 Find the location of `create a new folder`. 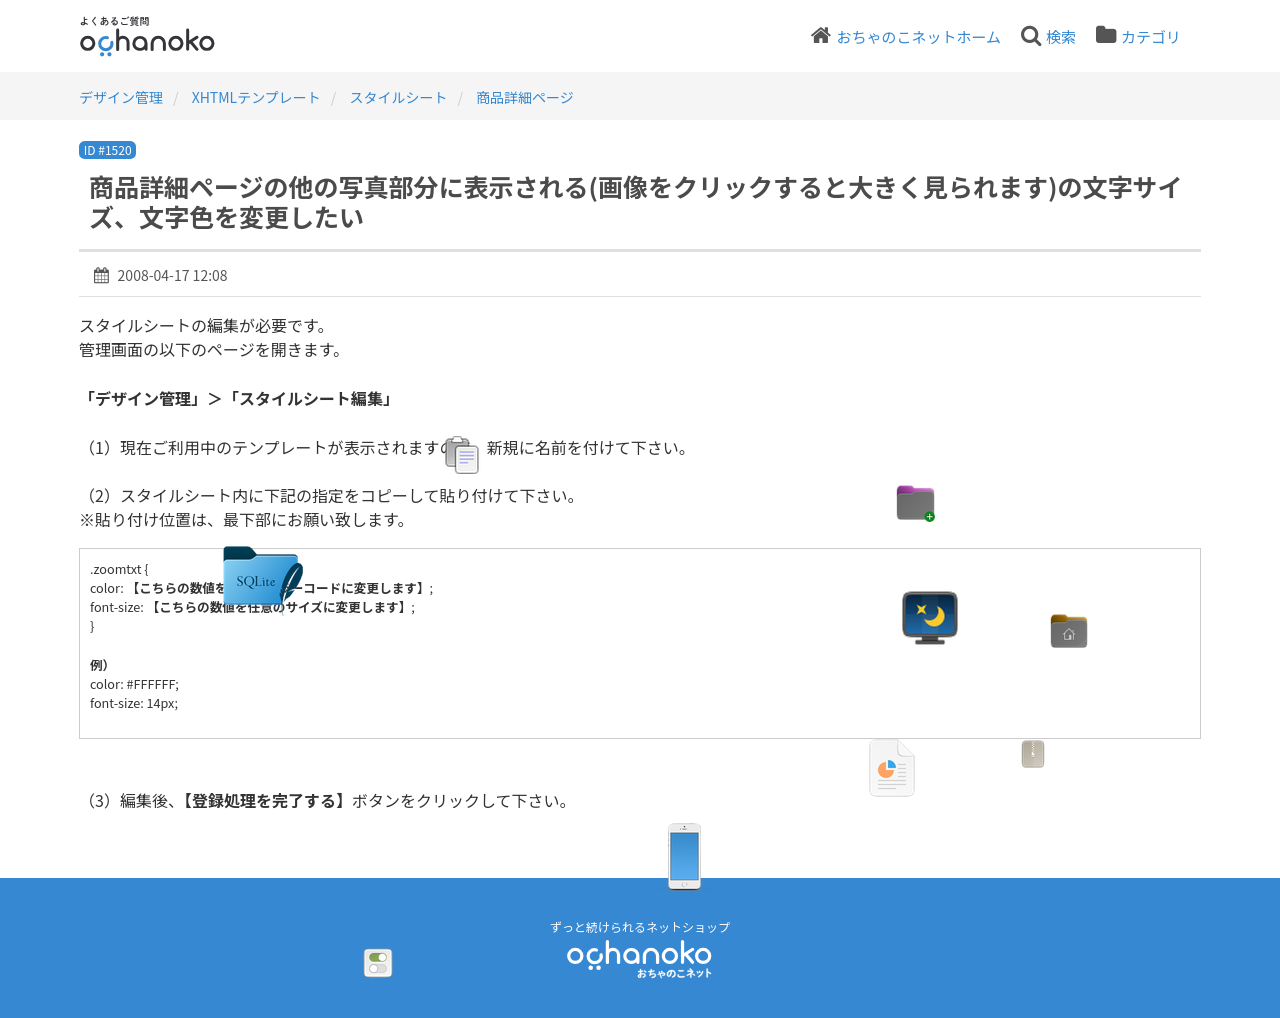

create a new folder is located at coordinates (915, 502).